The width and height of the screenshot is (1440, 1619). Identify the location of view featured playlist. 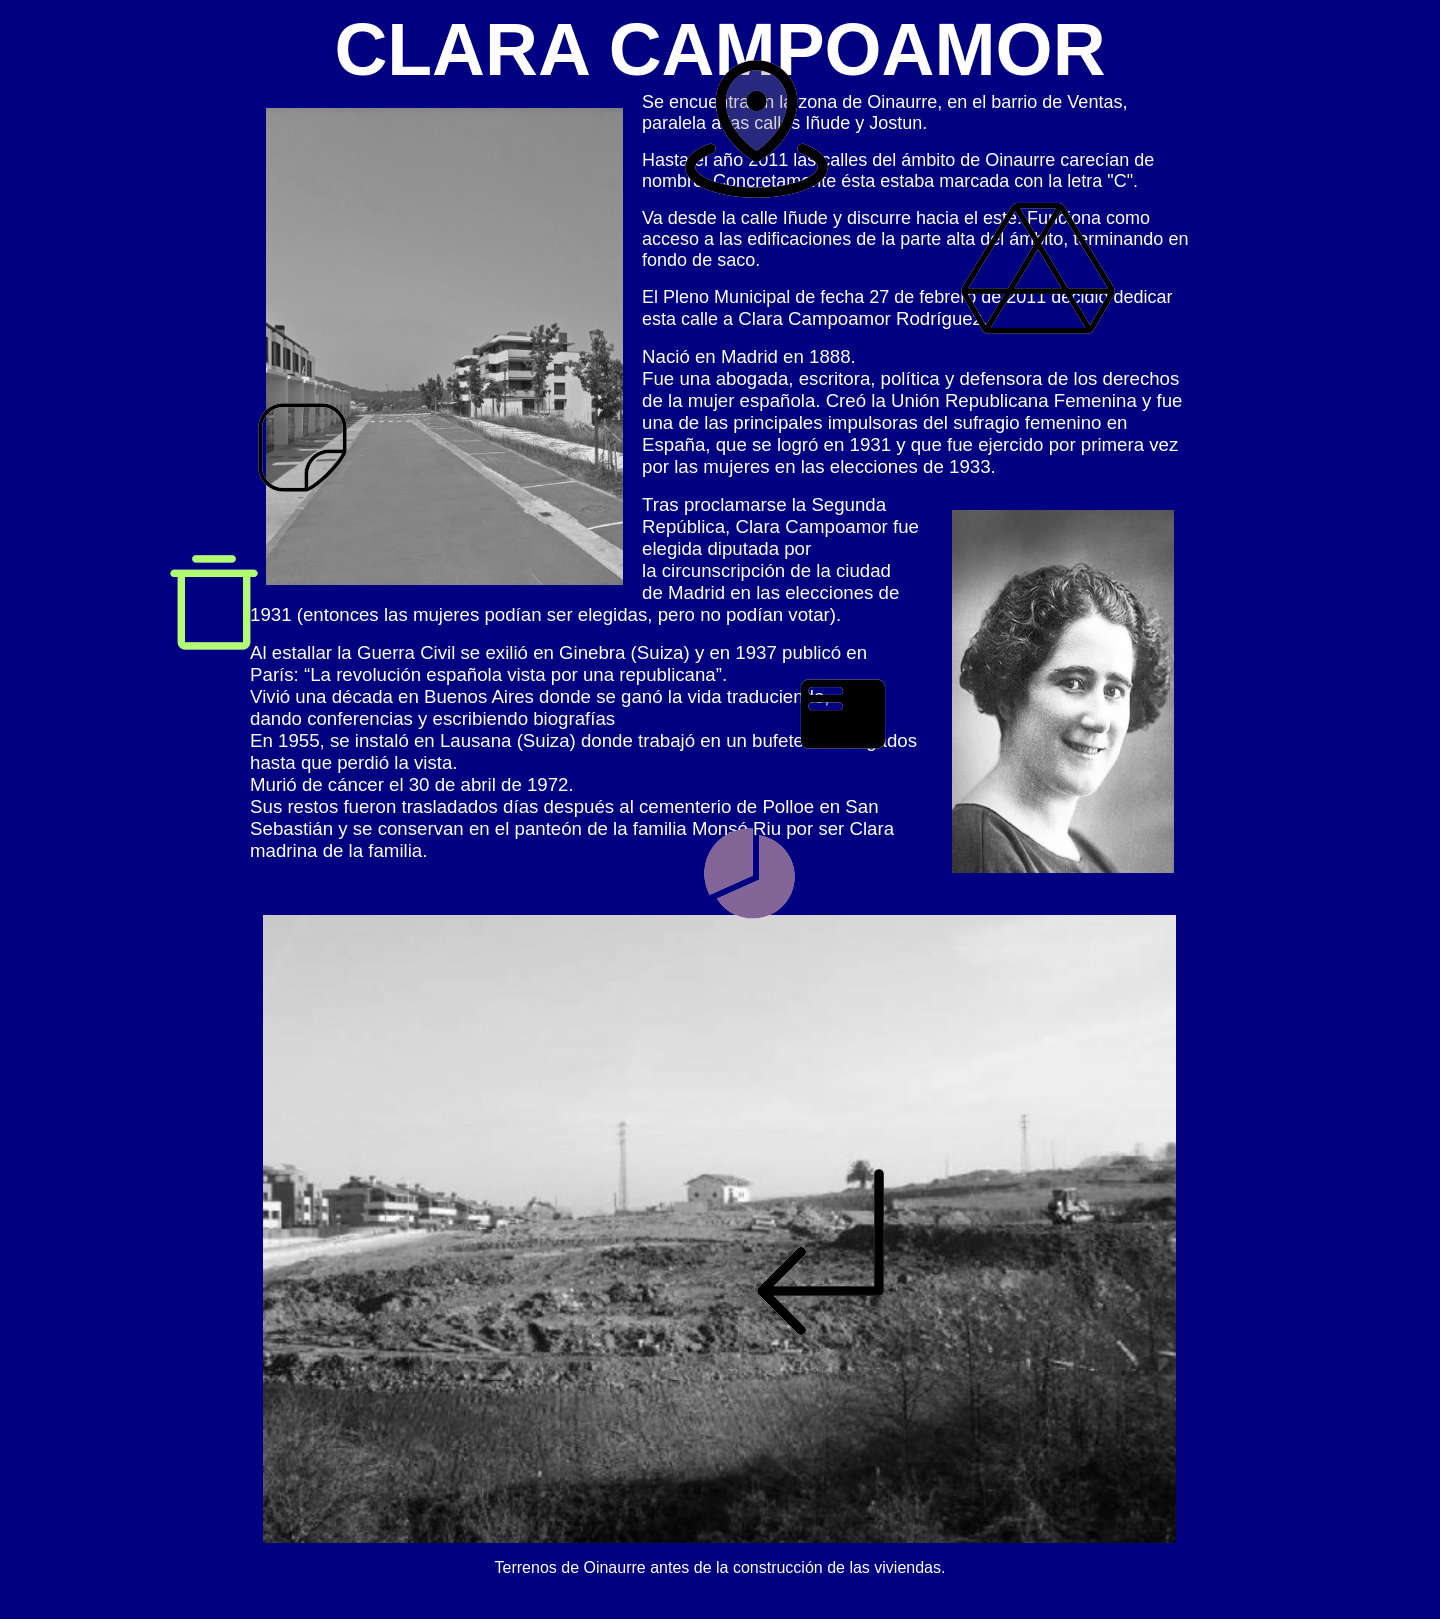
(843, 714).